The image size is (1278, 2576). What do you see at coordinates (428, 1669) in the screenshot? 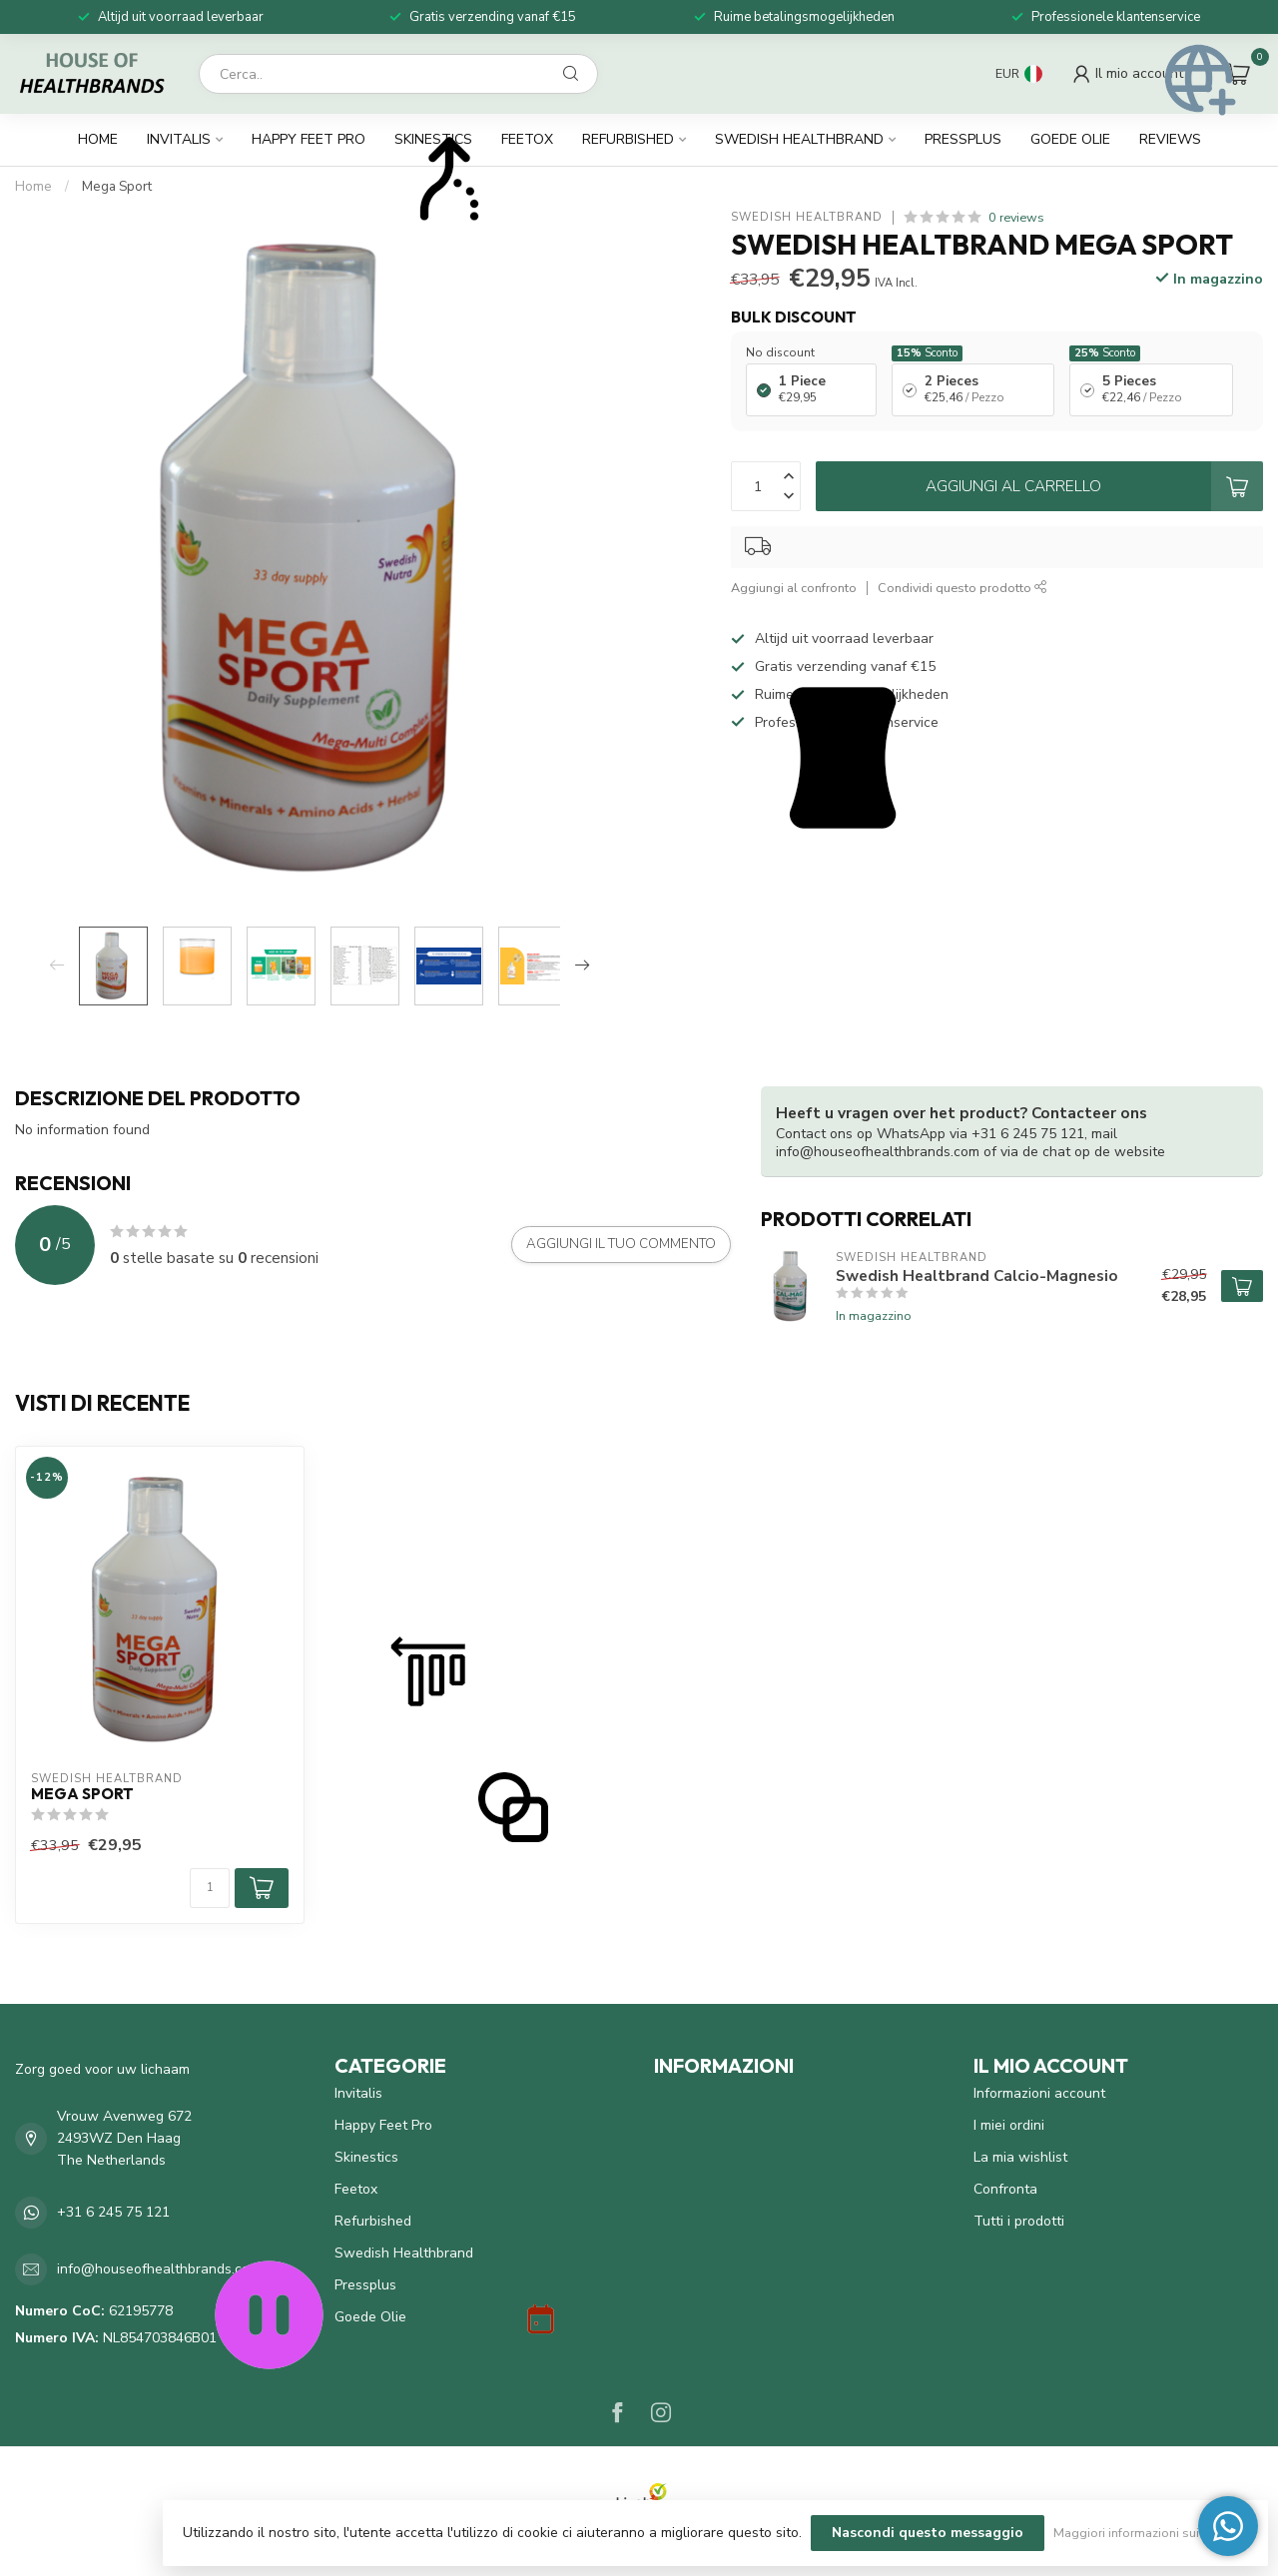
I see `view graph data from right to left` at bounding box center [428, 1669].